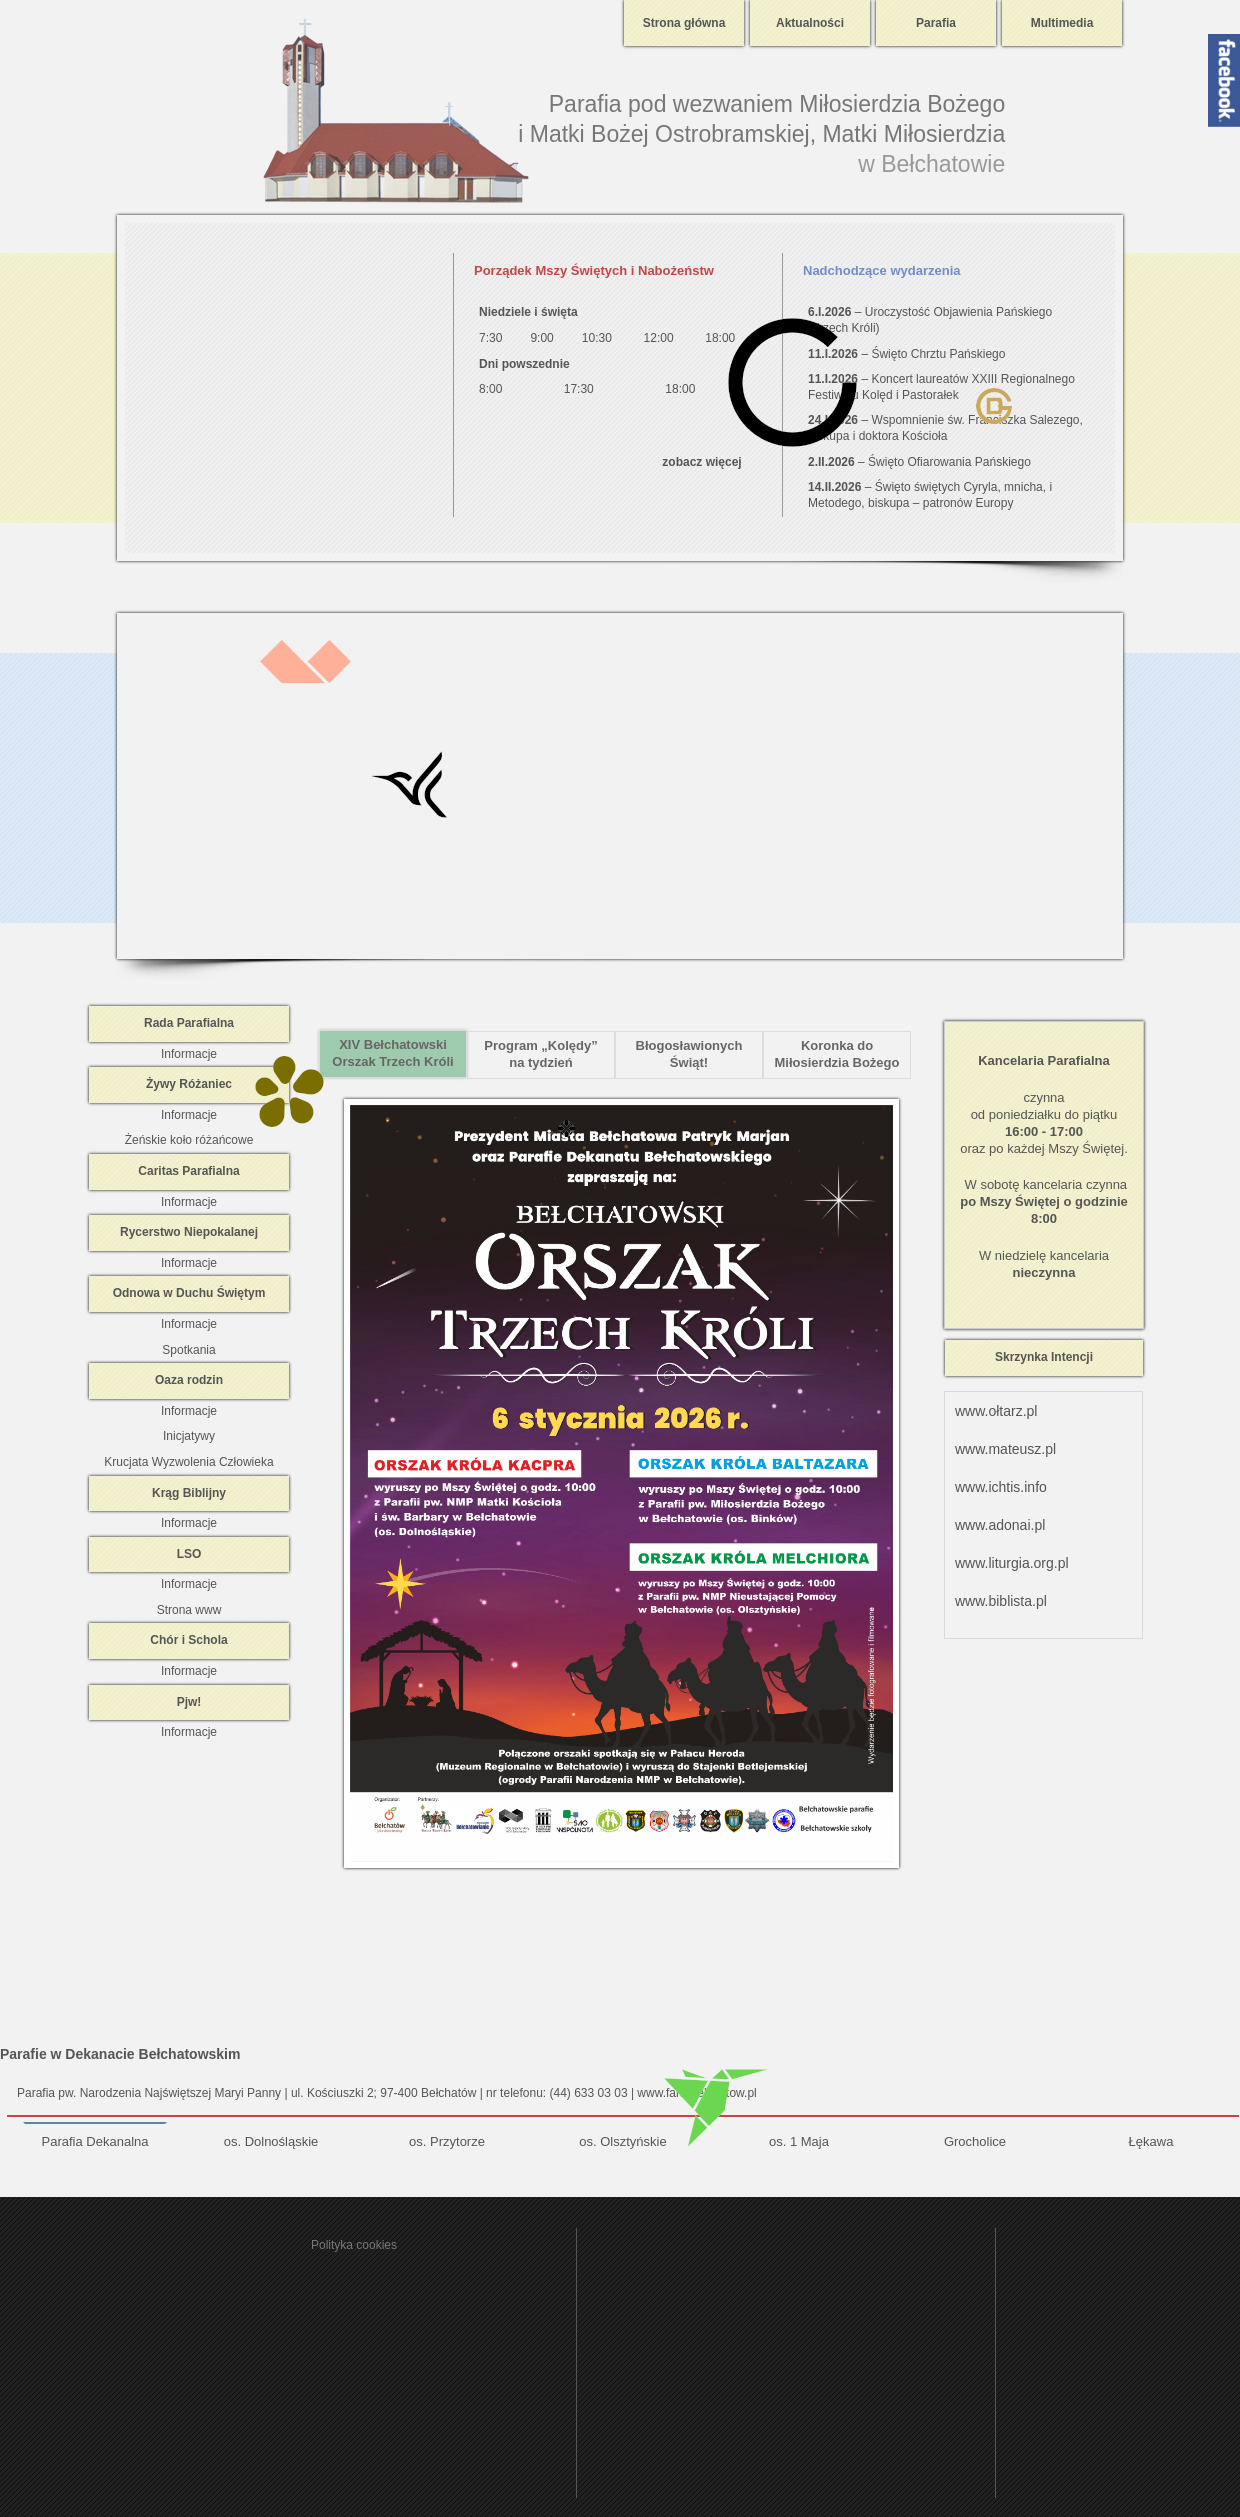  I want to click on arlo smart home security app, so click(409, 784).